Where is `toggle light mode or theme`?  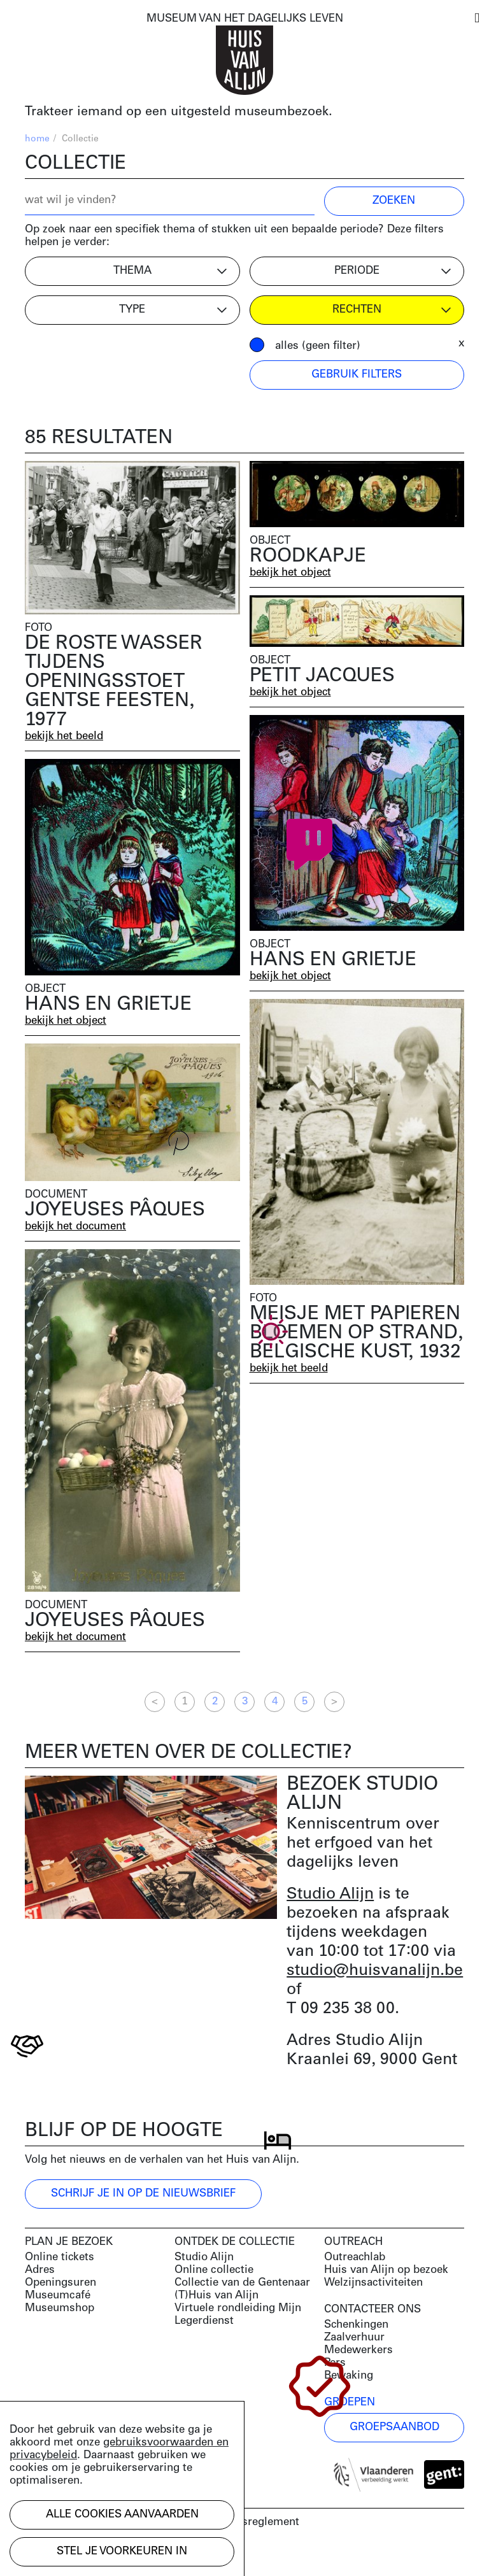
toggle light mode or theme is located at coordinates (271, 1331).